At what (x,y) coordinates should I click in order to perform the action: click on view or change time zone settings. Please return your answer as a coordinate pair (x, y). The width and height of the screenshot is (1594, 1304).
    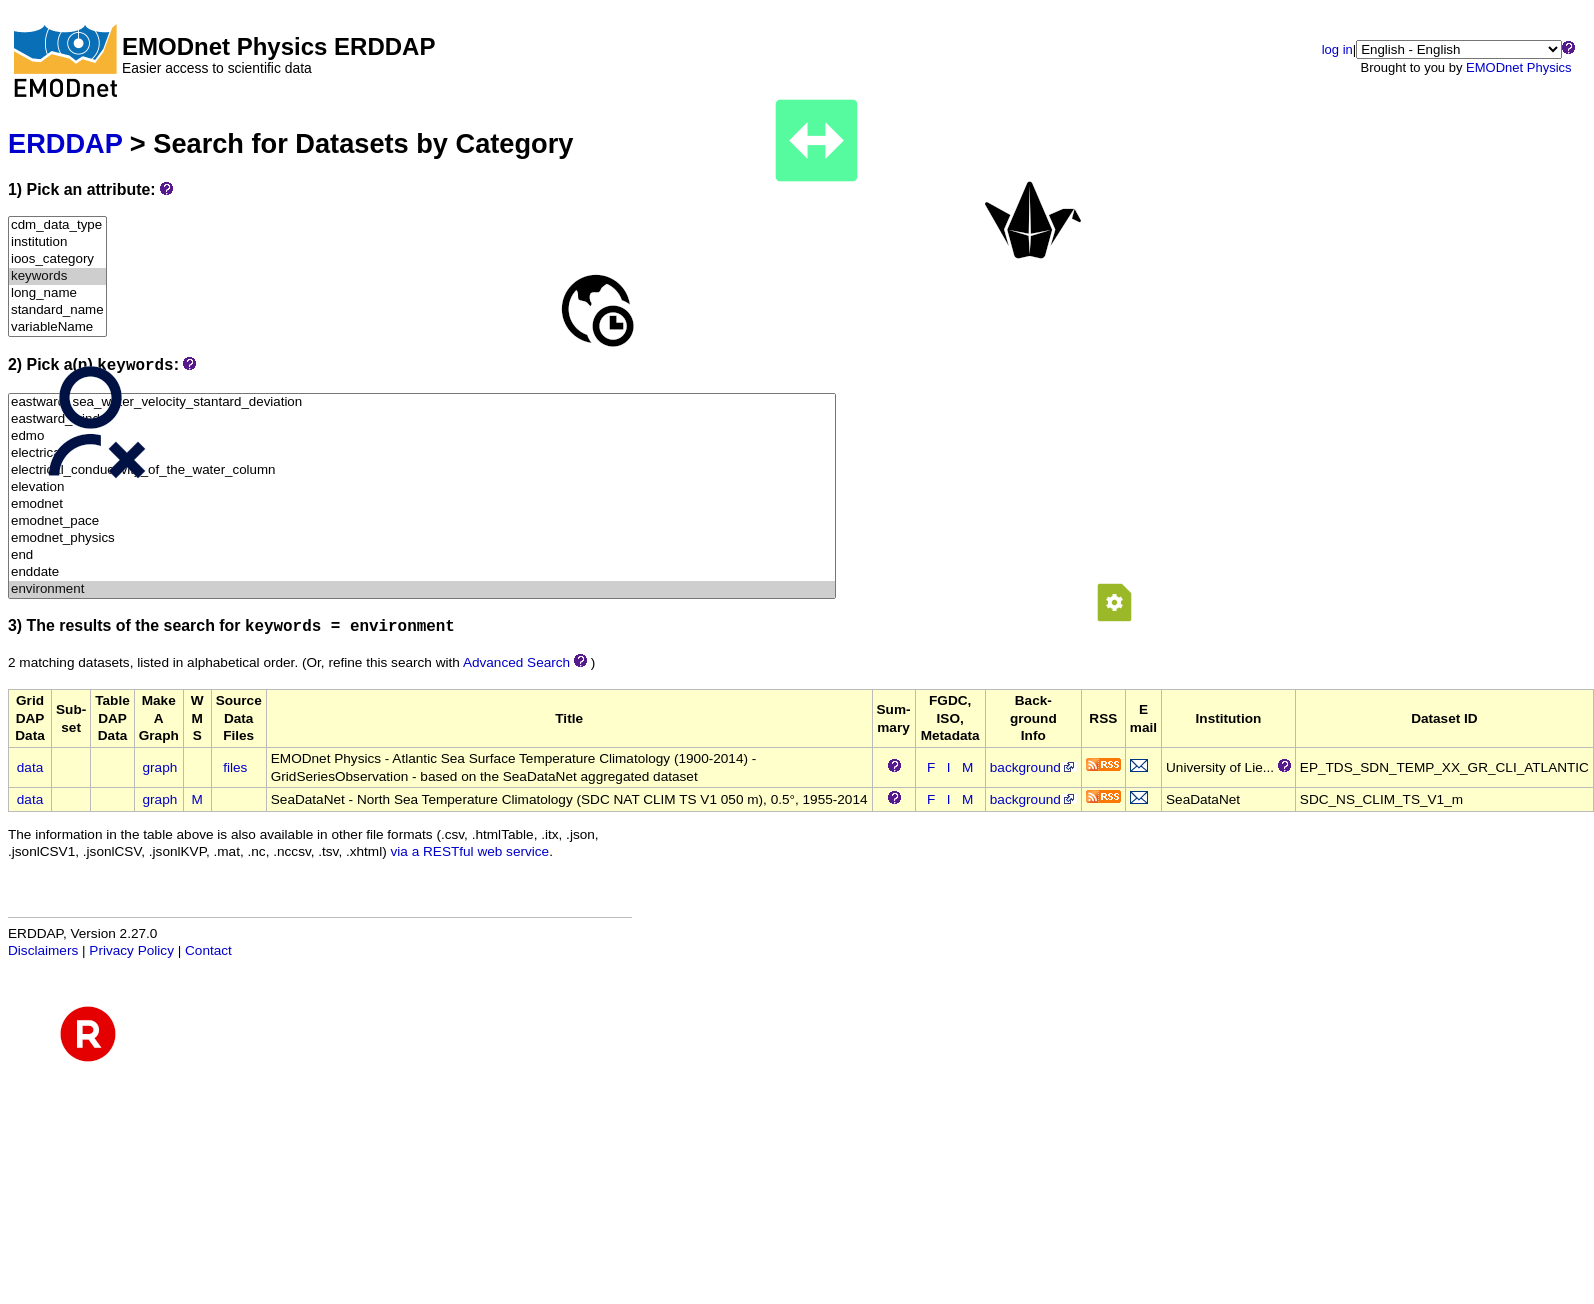
    Looking at the image, I should click on (596, 309).